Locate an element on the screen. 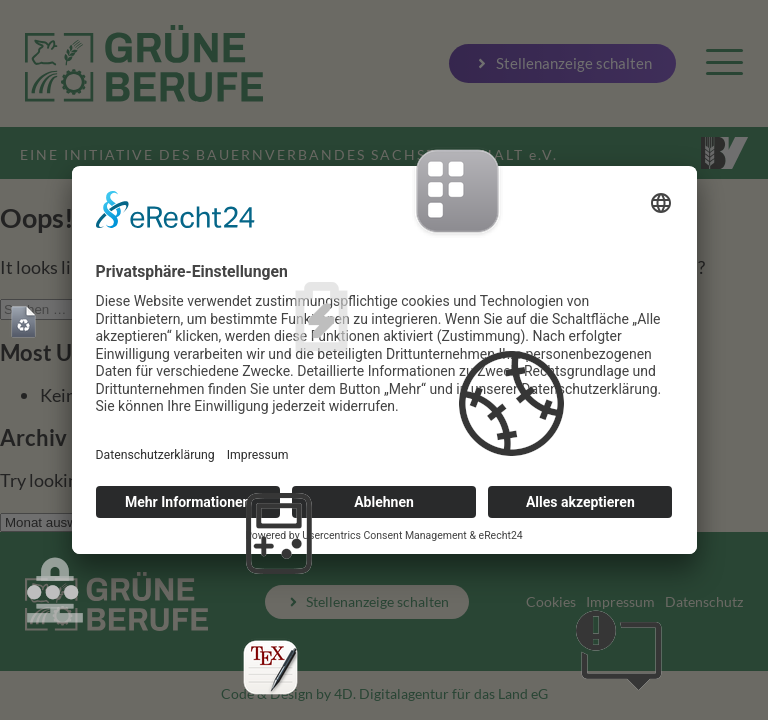 The width and height of the screenshot is (768, 720). a file marked for deletion is located at coordinates (23, 322).